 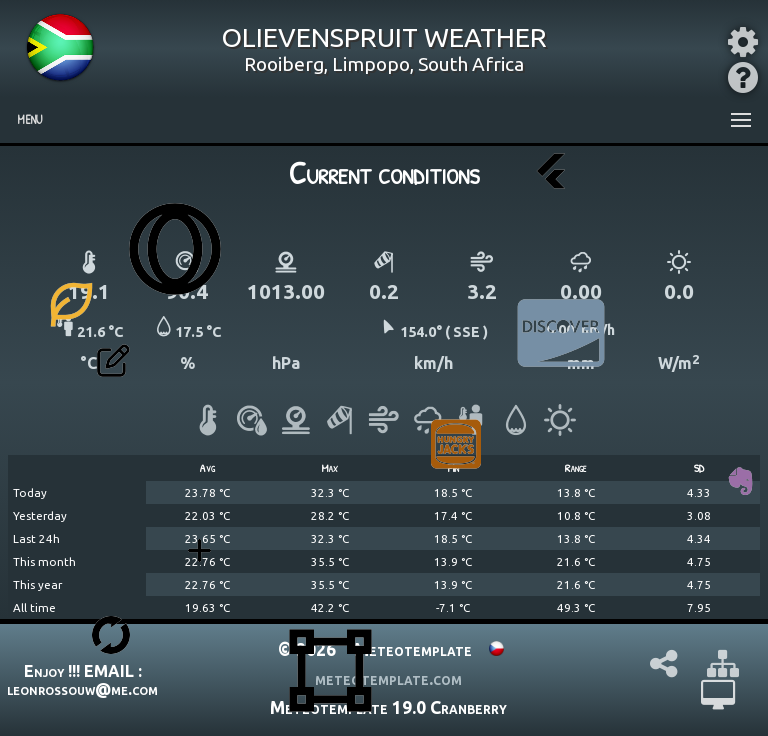 I want to click on open Evernote app, so click(x=740, y=480).